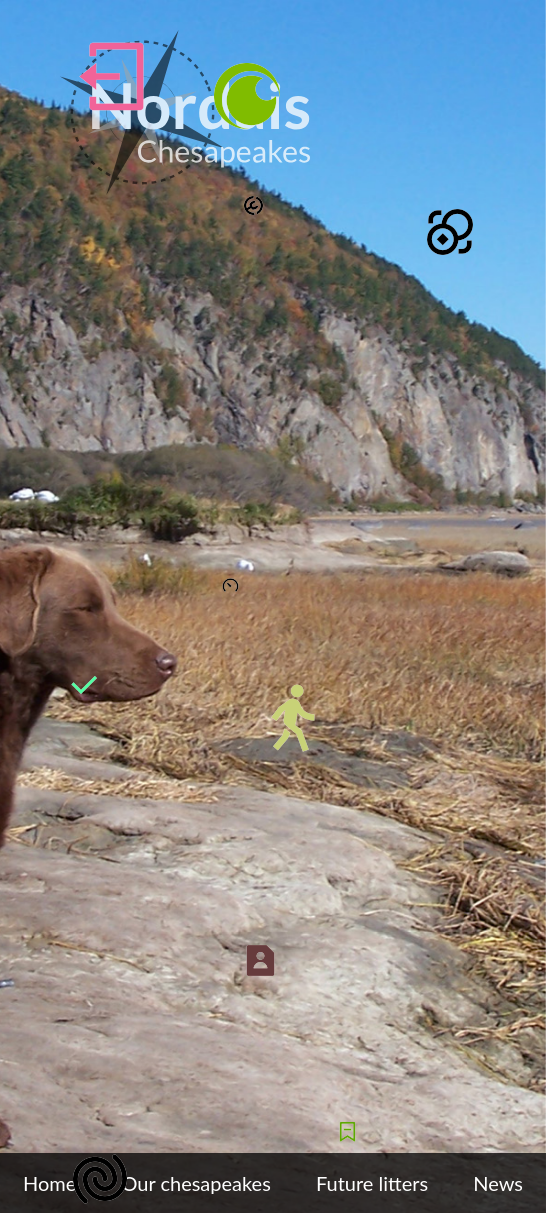 The height and width of the screenshot is (1213, 546). Describe the element at coordinates (450, 232) in the screenshot. I see `swap or exchange tokens/cryptocurrency` at that location.